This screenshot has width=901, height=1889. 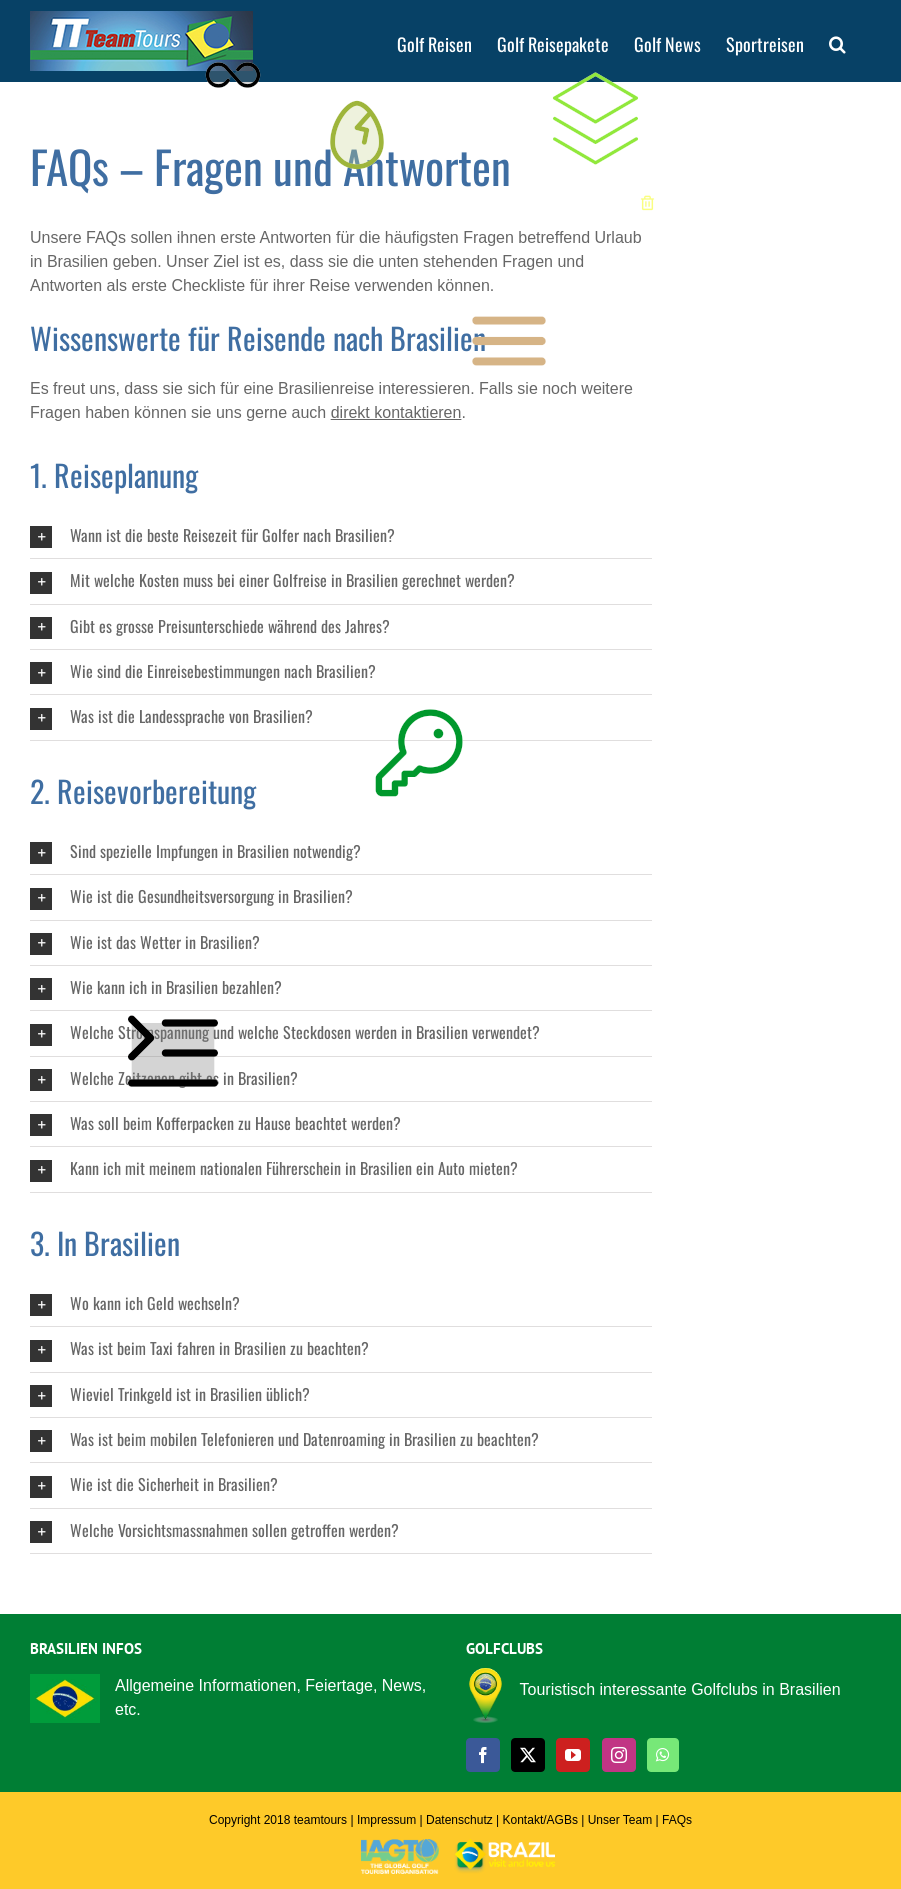 What do you see at coordinates (509, 341) in the screenshot?
I see `open navigation menu` at bounding box center [509, 341].